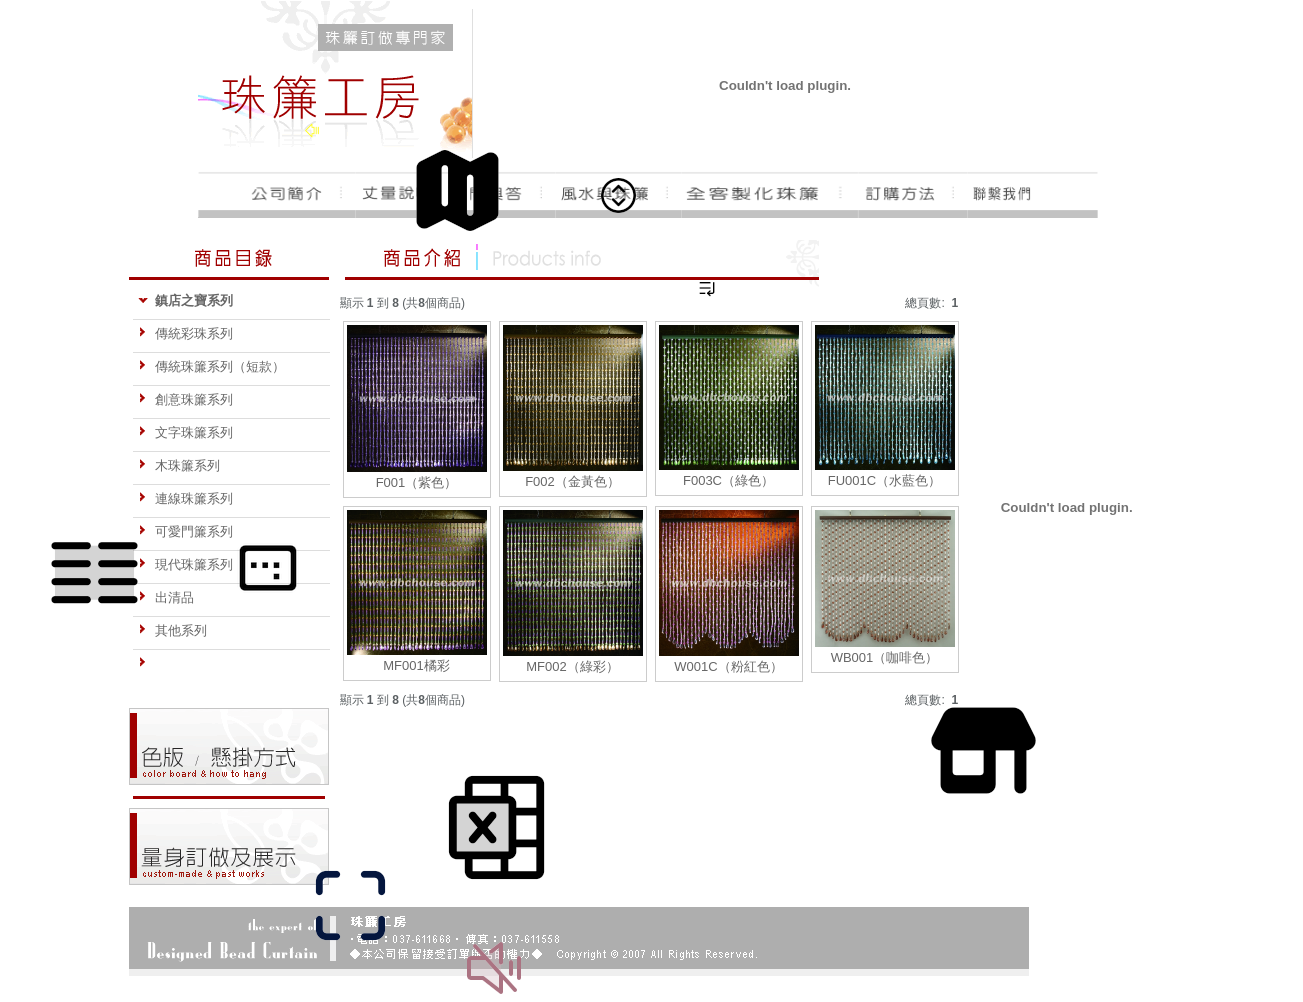 The width and height of the screenshot is (1303, 1002). I want to click on move item to end of list, so click(707, 288).